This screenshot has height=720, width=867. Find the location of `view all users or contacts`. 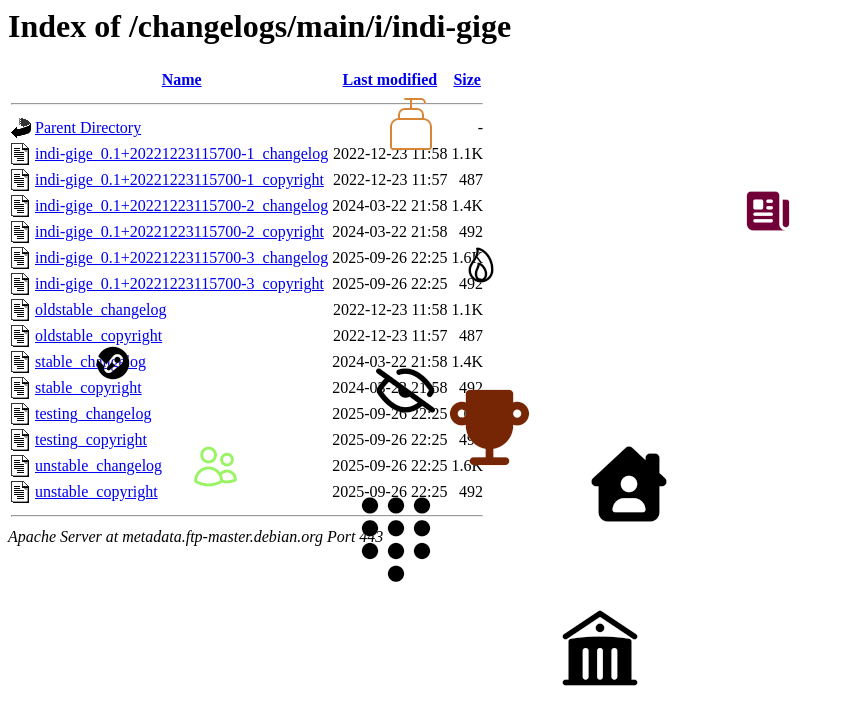

view all users or contacts is located at coordinates (215, 466).